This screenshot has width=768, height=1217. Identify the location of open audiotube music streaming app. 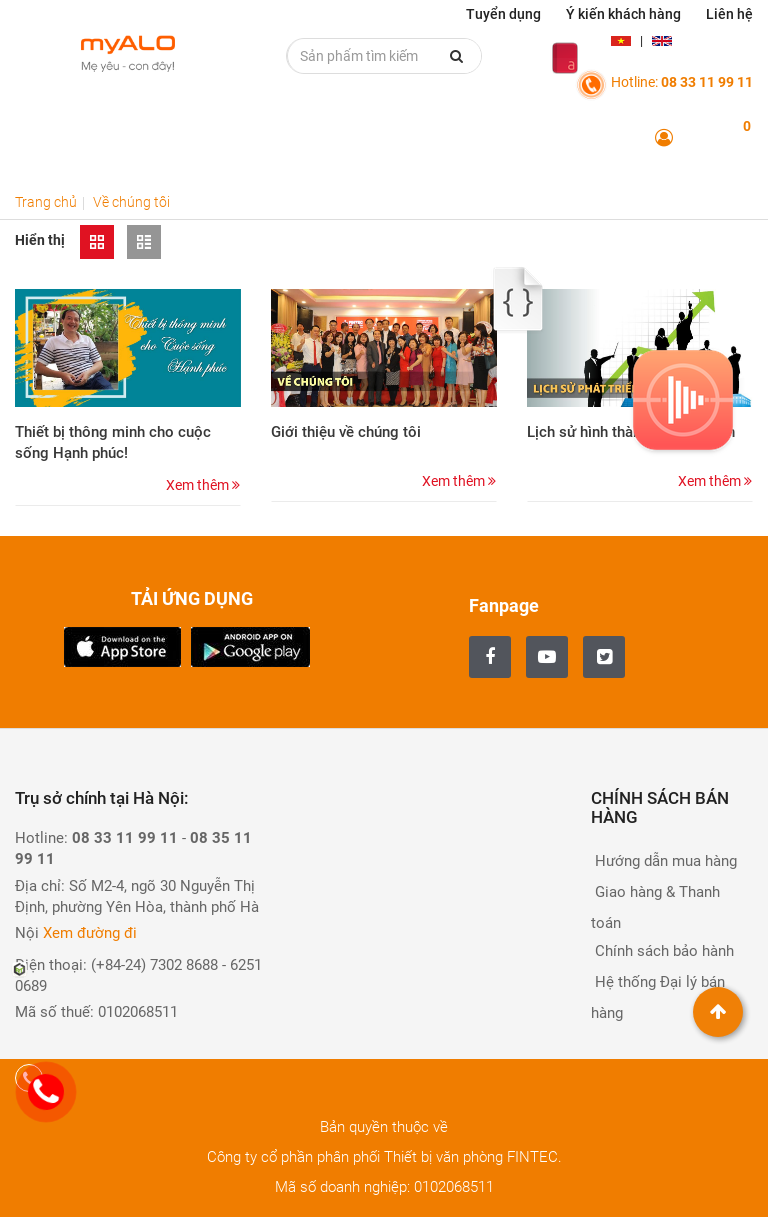
(683, 400).